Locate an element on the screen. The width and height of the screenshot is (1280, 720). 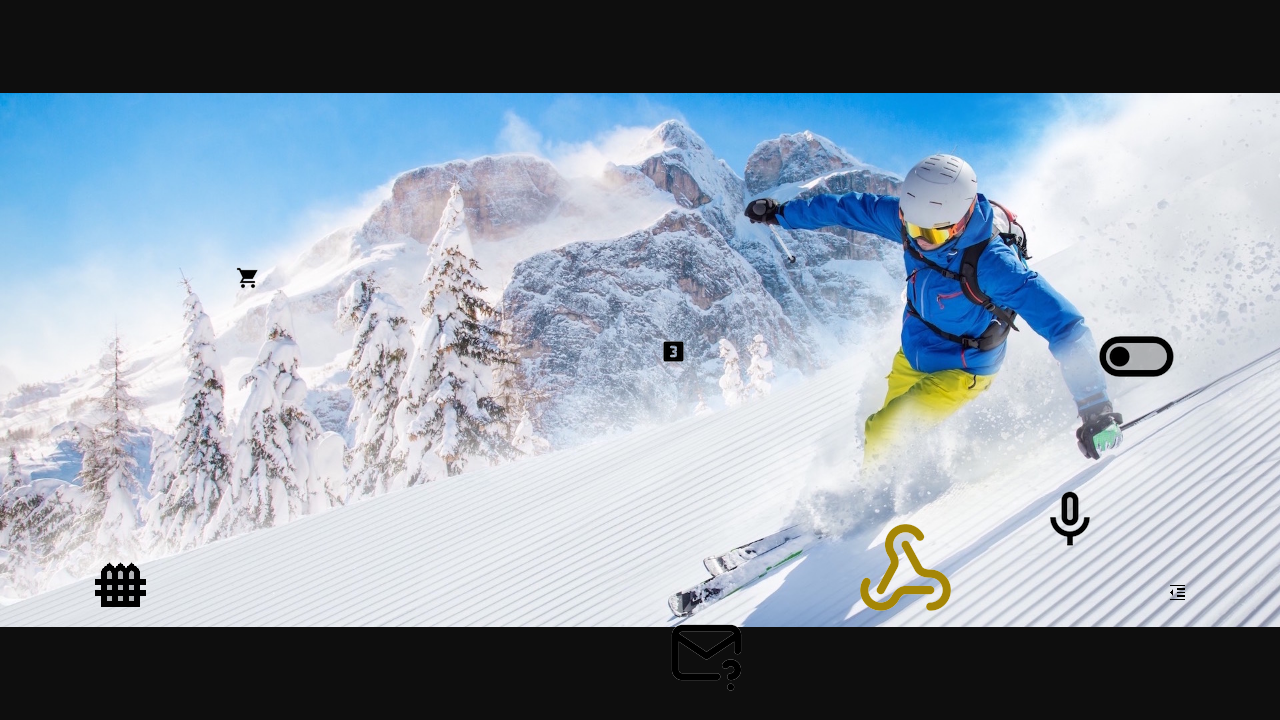
email help or support is located at coordinates (706, 652).